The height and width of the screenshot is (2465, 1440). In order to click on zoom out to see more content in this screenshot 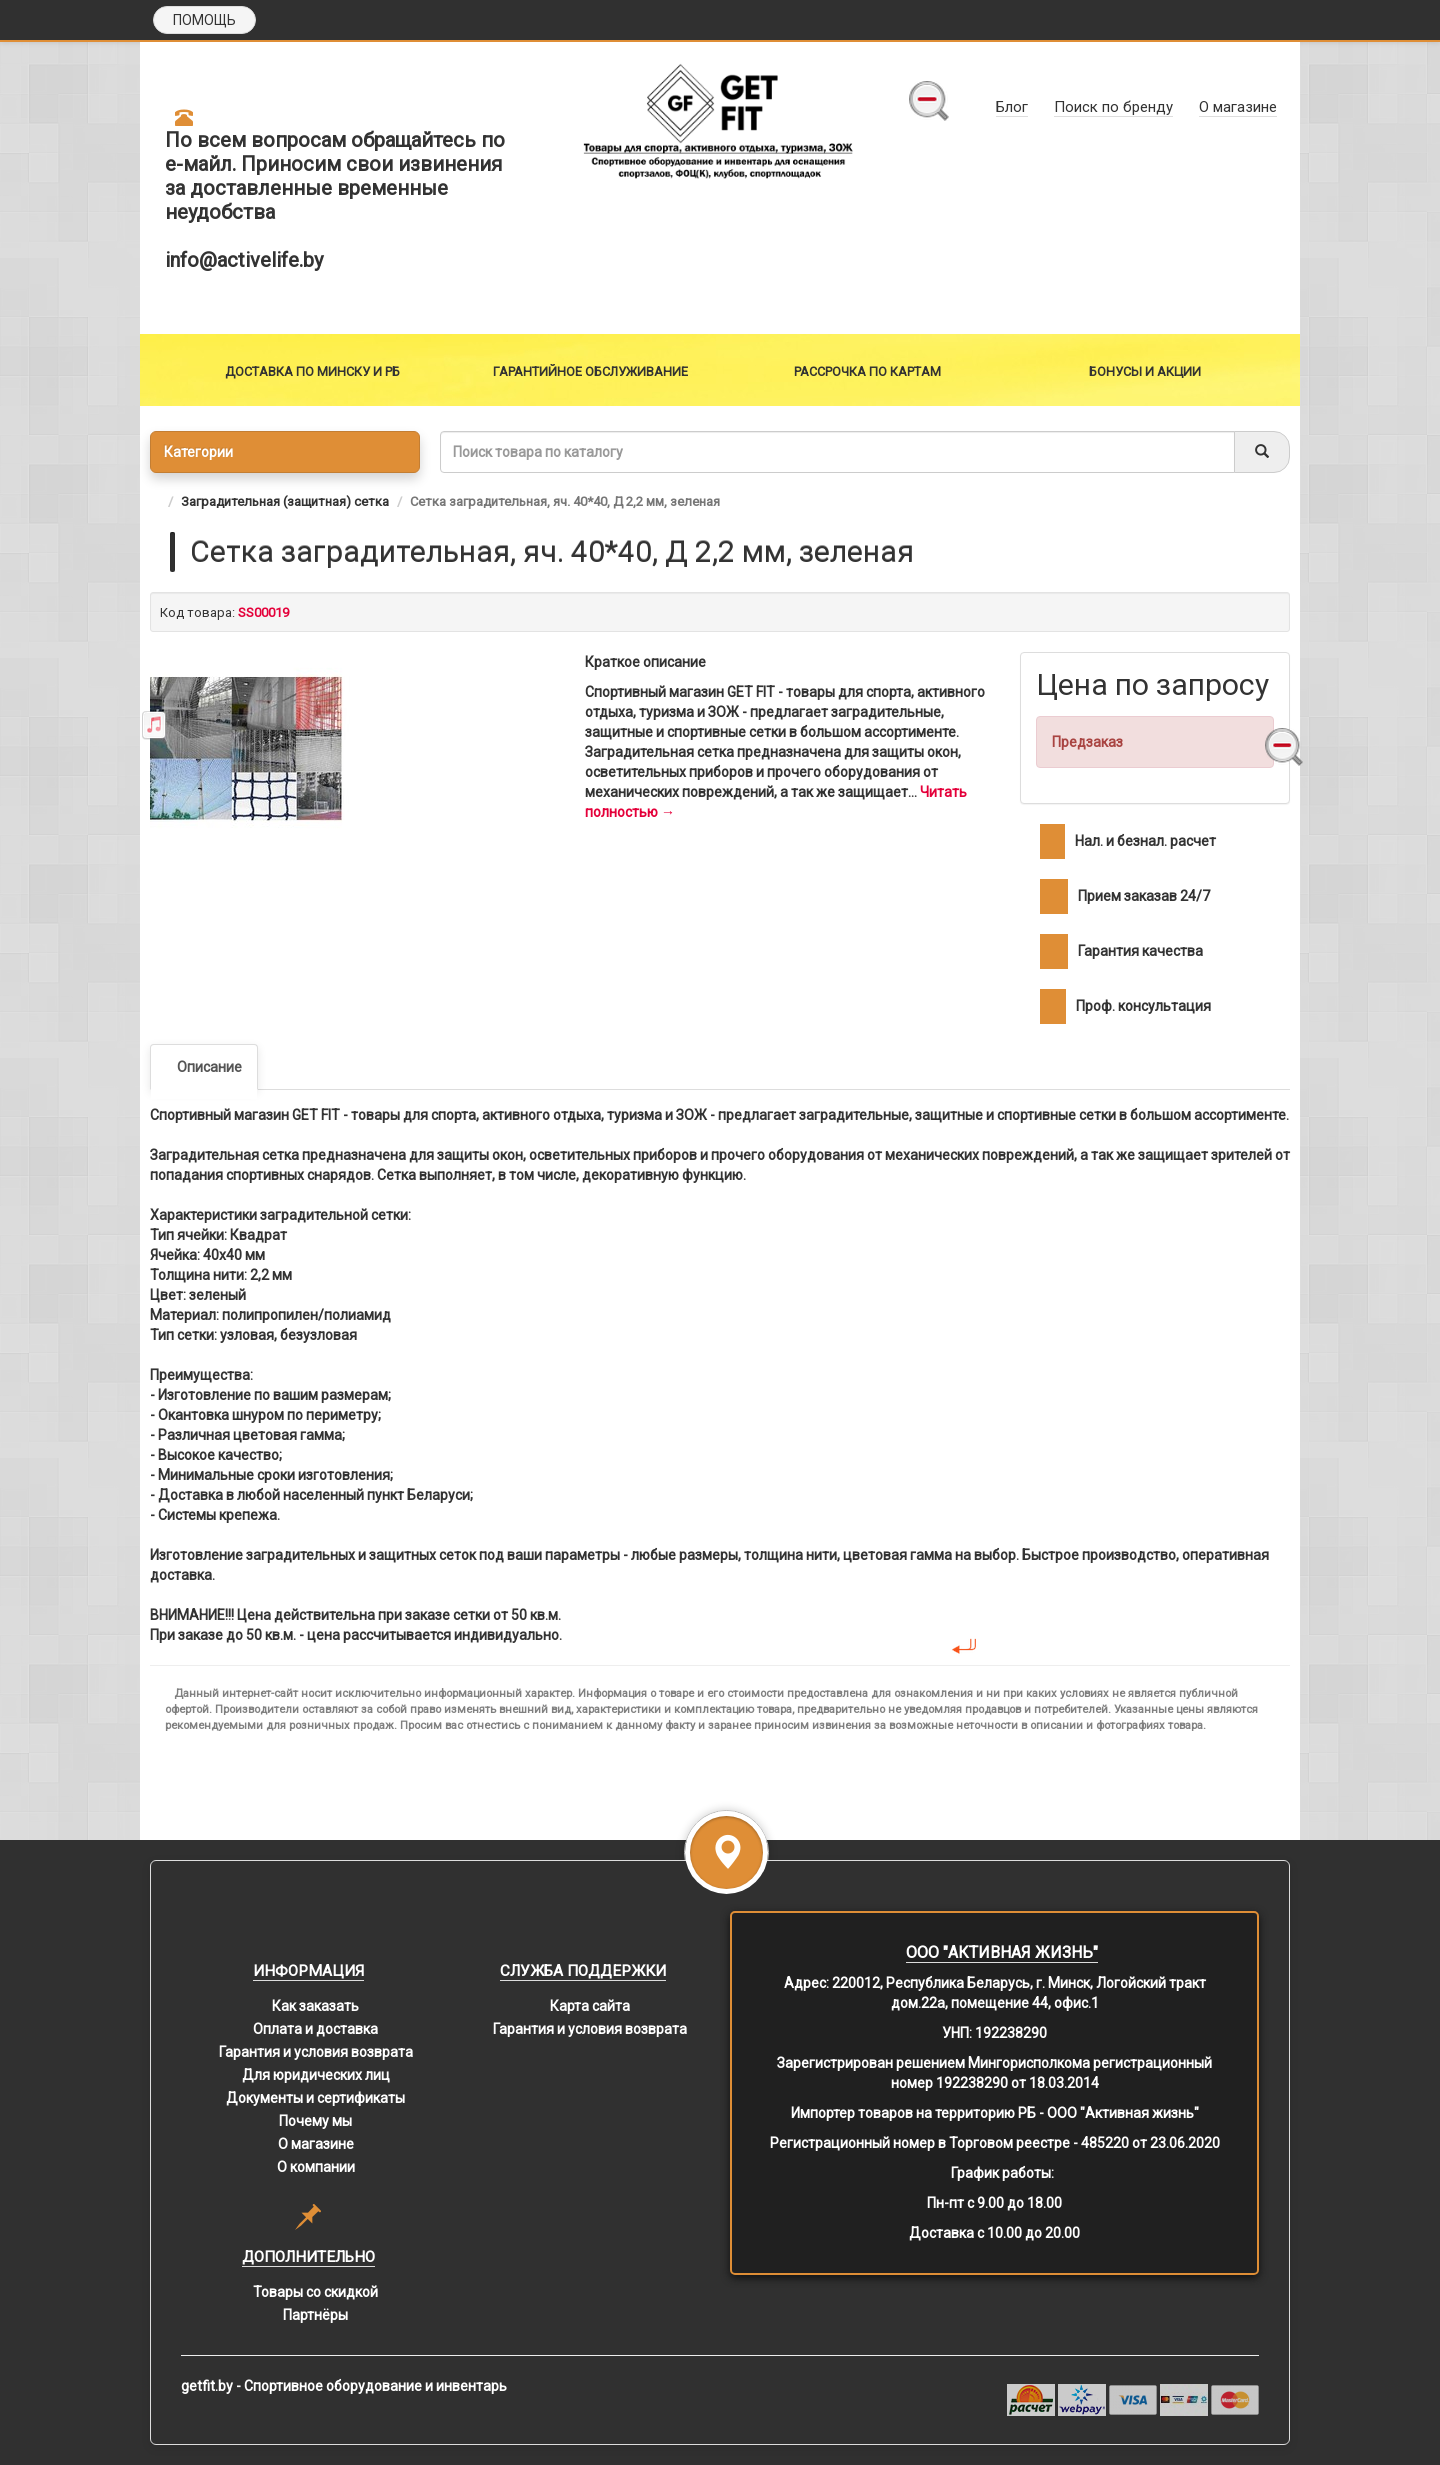, I will do `click(1284, 747)`.